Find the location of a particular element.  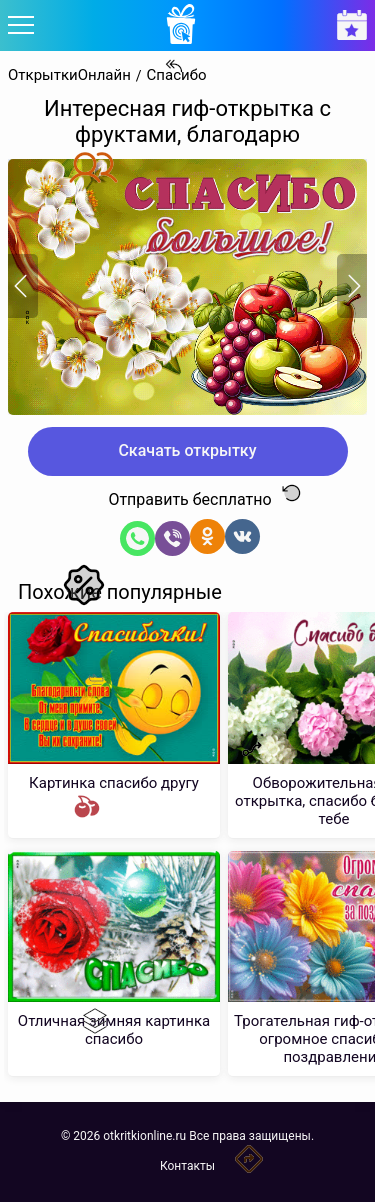

indicates fruit or food category is located at coordinates (86, 806).